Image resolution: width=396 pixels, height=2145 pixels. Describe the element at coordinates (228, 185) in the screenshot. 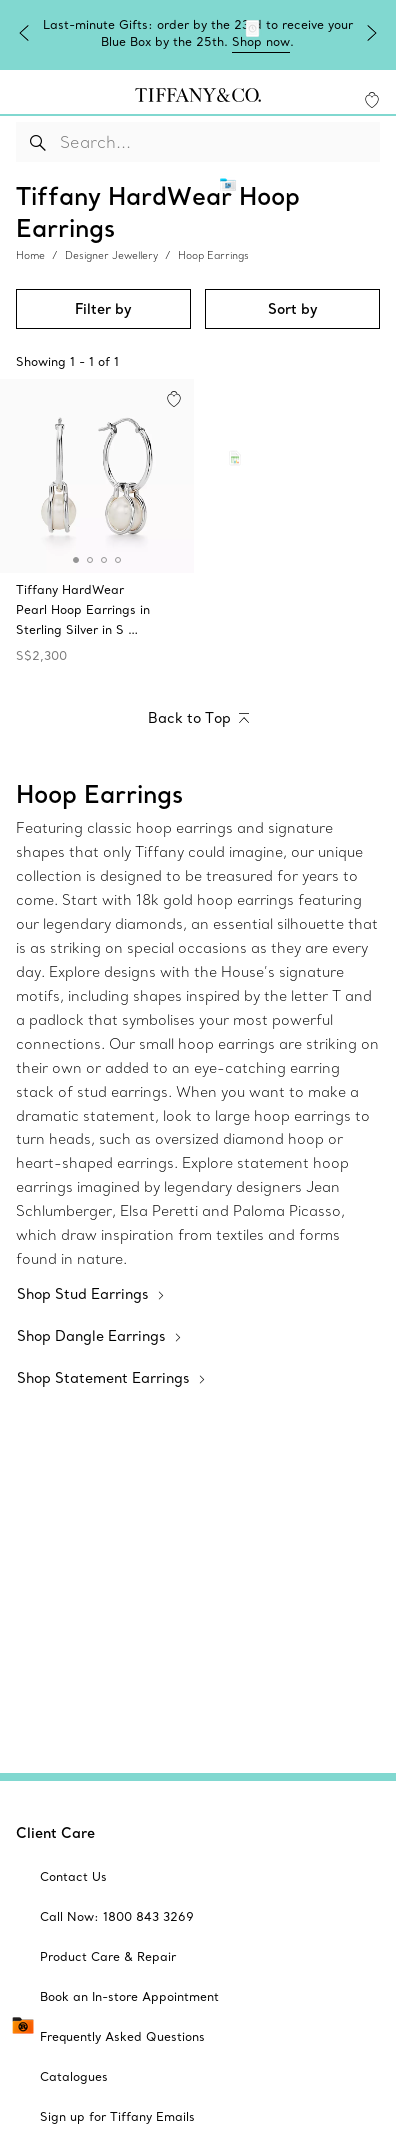

I see `open folder containing LibreOffice Writer documents` at that location.